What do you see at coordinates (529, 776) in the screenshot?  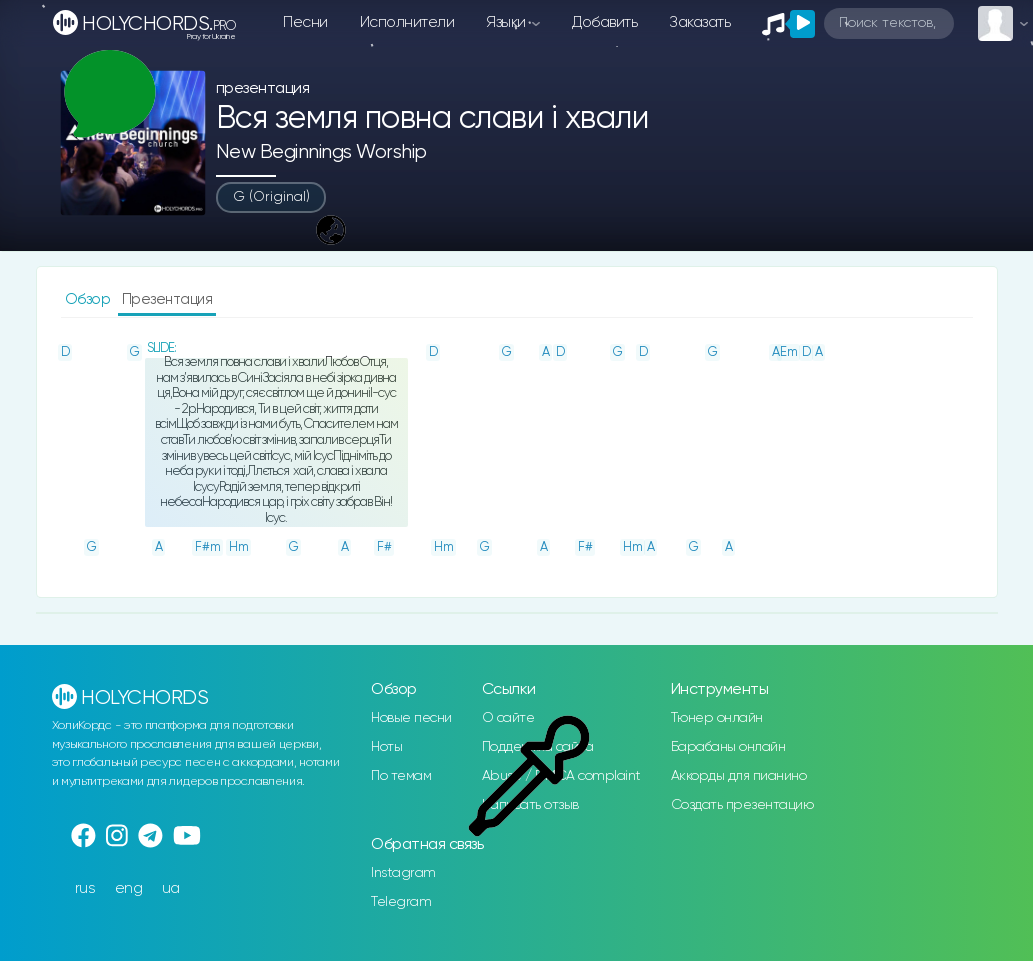 I see `select a color from the canvas` at bounding box center [529, 776].